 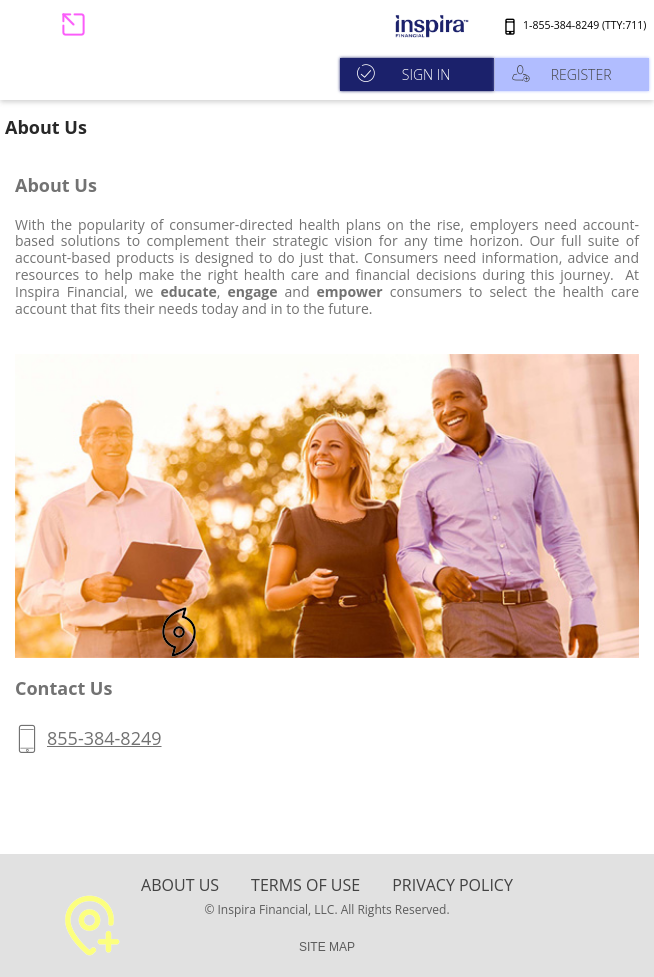 What do you see at coordinates (73, 24) in the screenshot?
I see `open link in new window` at bounding box center [73, 24].